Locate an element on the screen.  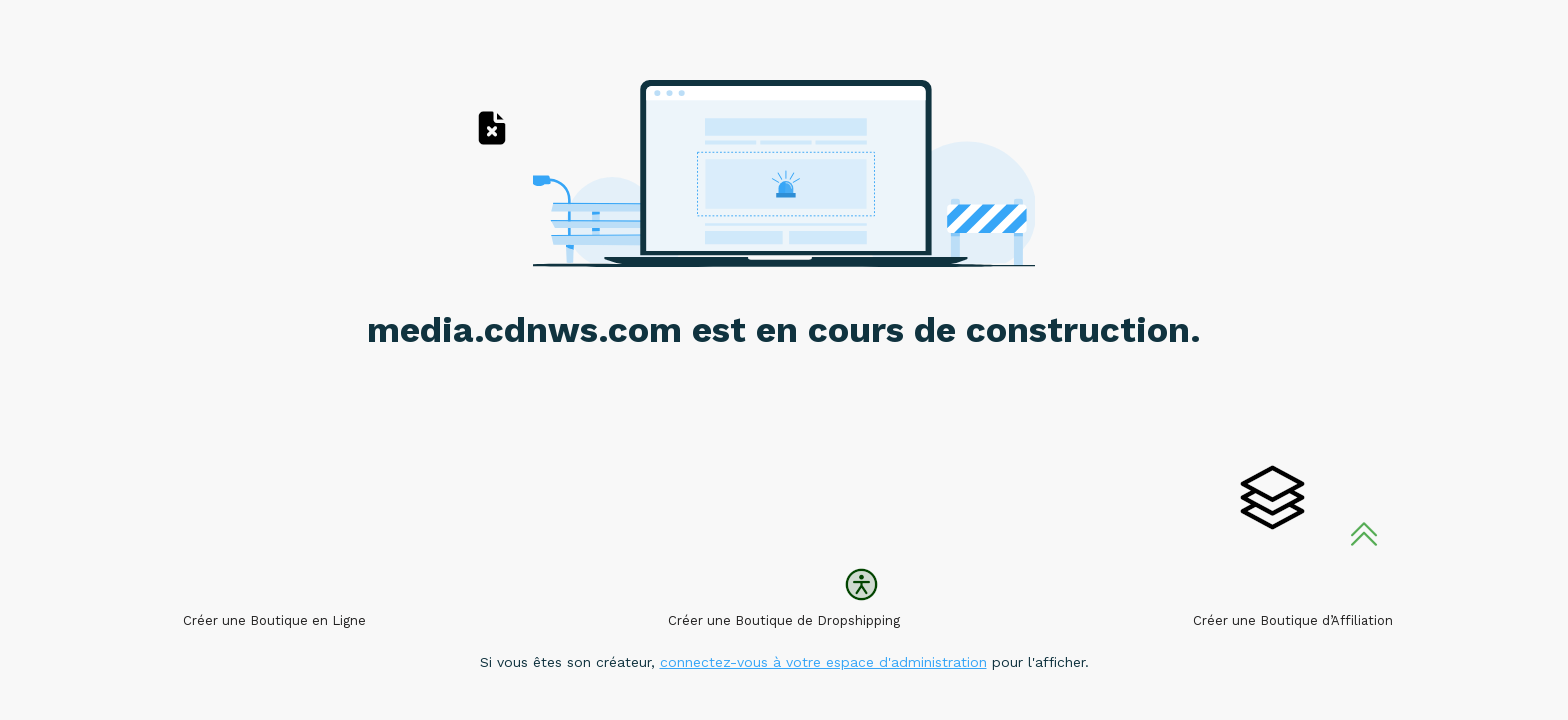
scroll to top of page is located at coordinates (1364, 534).